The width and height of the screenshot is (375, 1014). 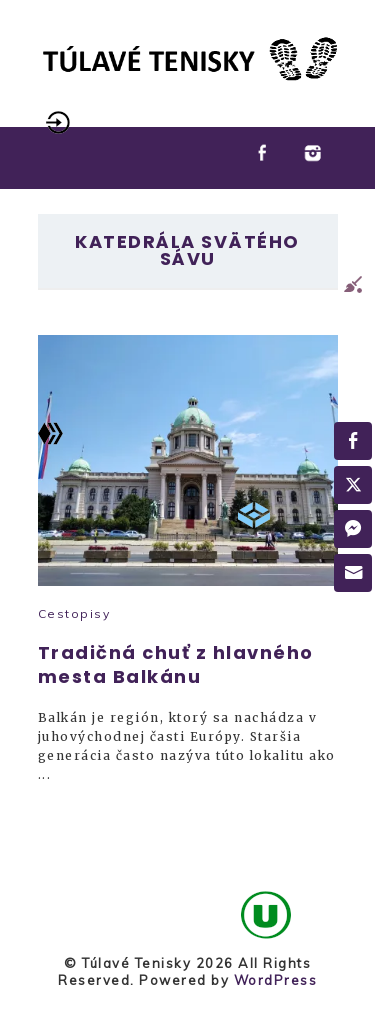 I want to click on log in to your account, so click(x=58, y=122).